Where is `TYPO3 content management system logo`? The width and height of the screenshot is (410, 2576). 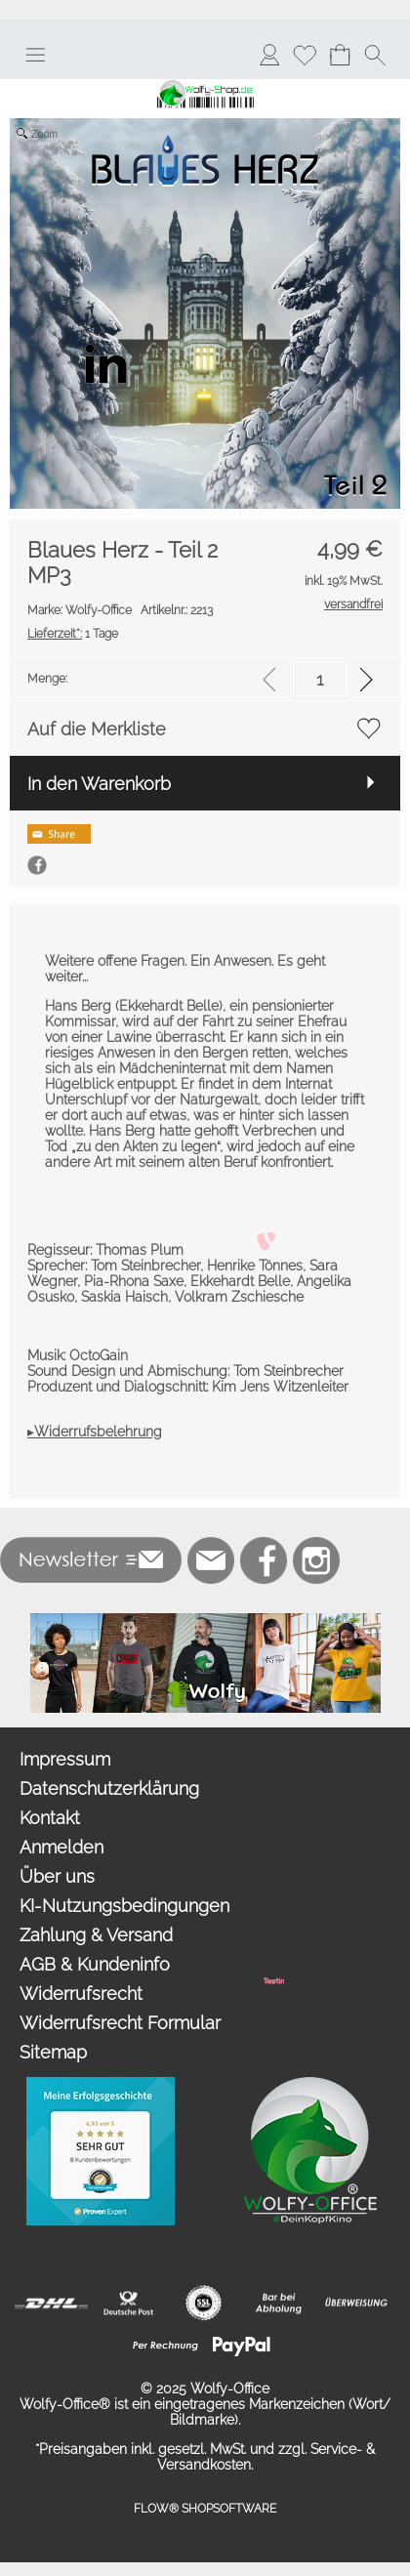 TYPO3 content management system logo is located at coordinates (266, 1241).